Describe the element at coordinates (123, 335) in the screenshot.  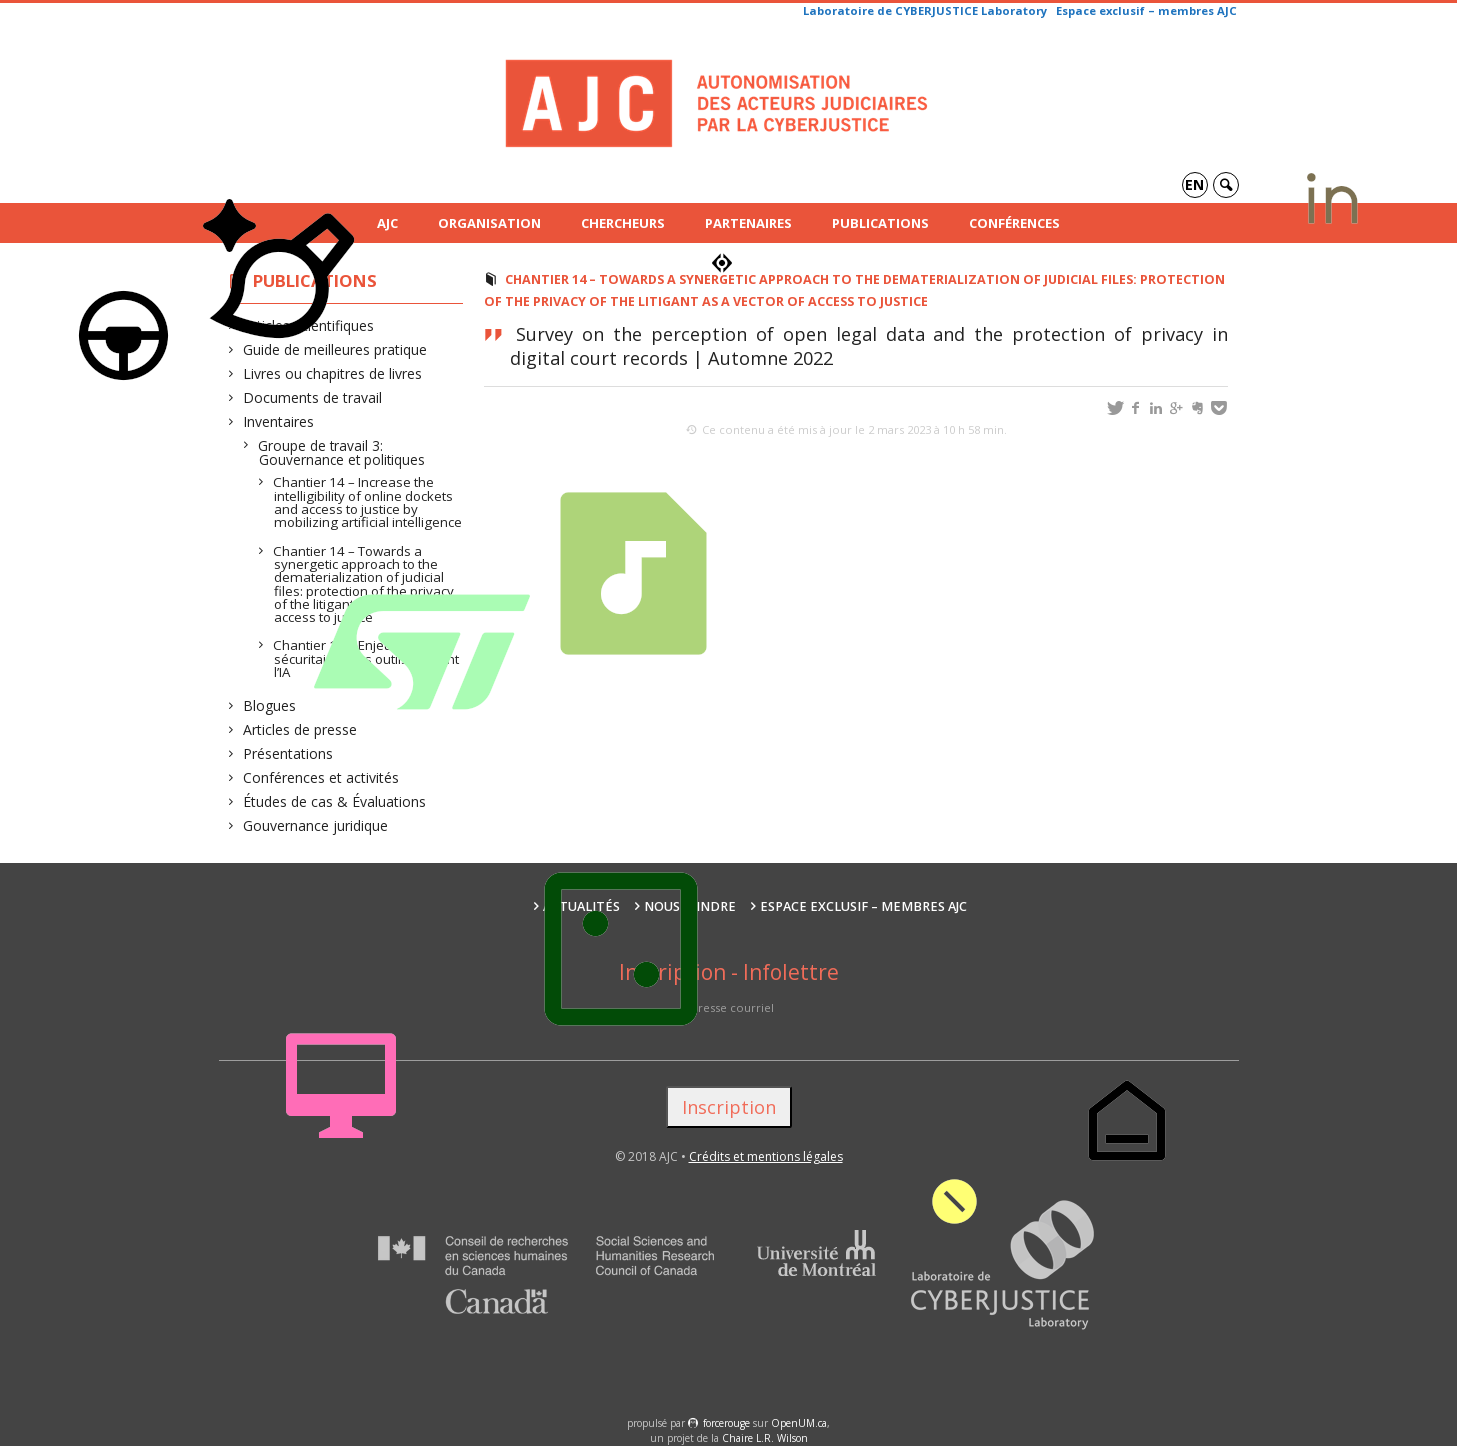
I see `access driving or navigation mode` at that location.